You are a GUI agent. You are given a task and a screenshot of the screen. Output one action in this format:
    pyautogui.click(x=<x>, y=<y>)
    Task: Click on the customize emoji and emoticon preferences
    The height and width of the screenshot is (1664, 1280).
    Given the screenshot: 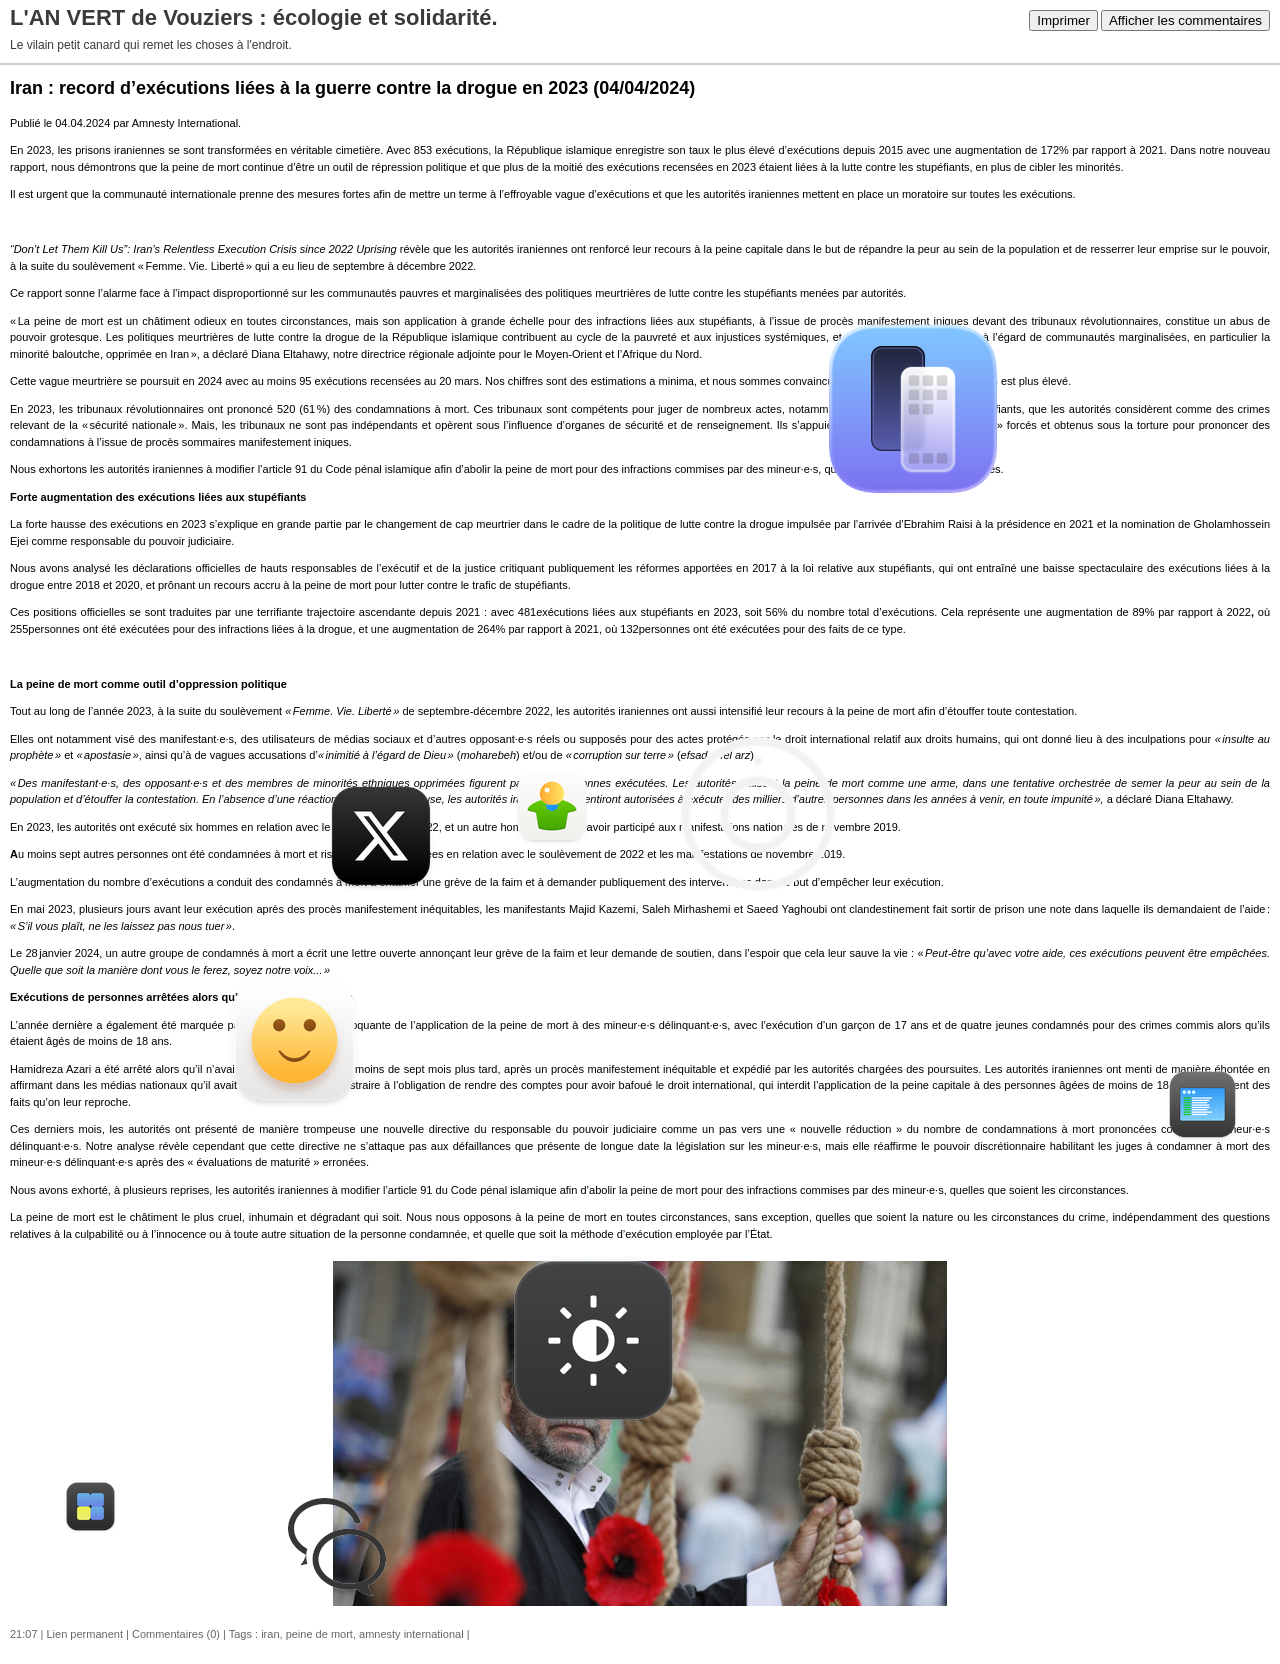 What is the action you would take?
    pyautogui.click(x=294, y=1040)
    